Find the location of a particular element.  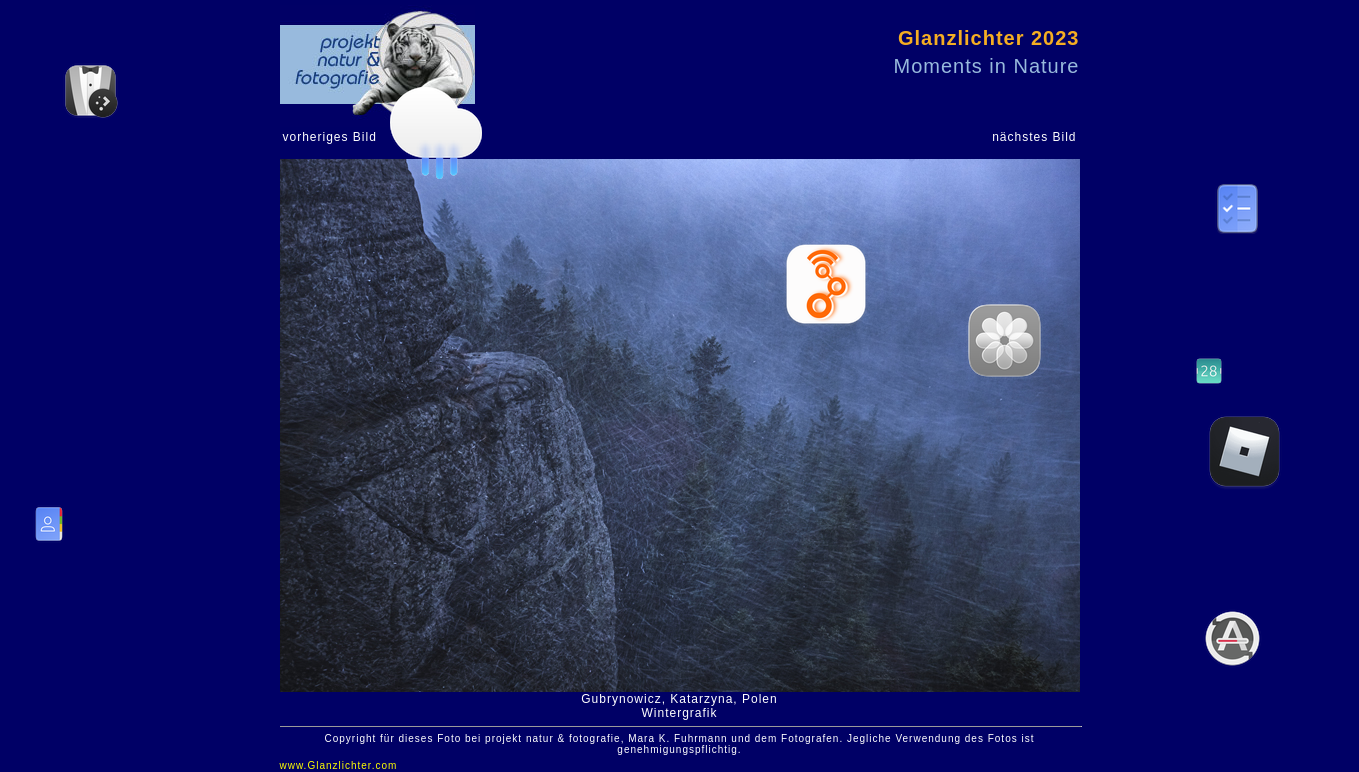

open the photos app is located at coordinates (1004, 340).